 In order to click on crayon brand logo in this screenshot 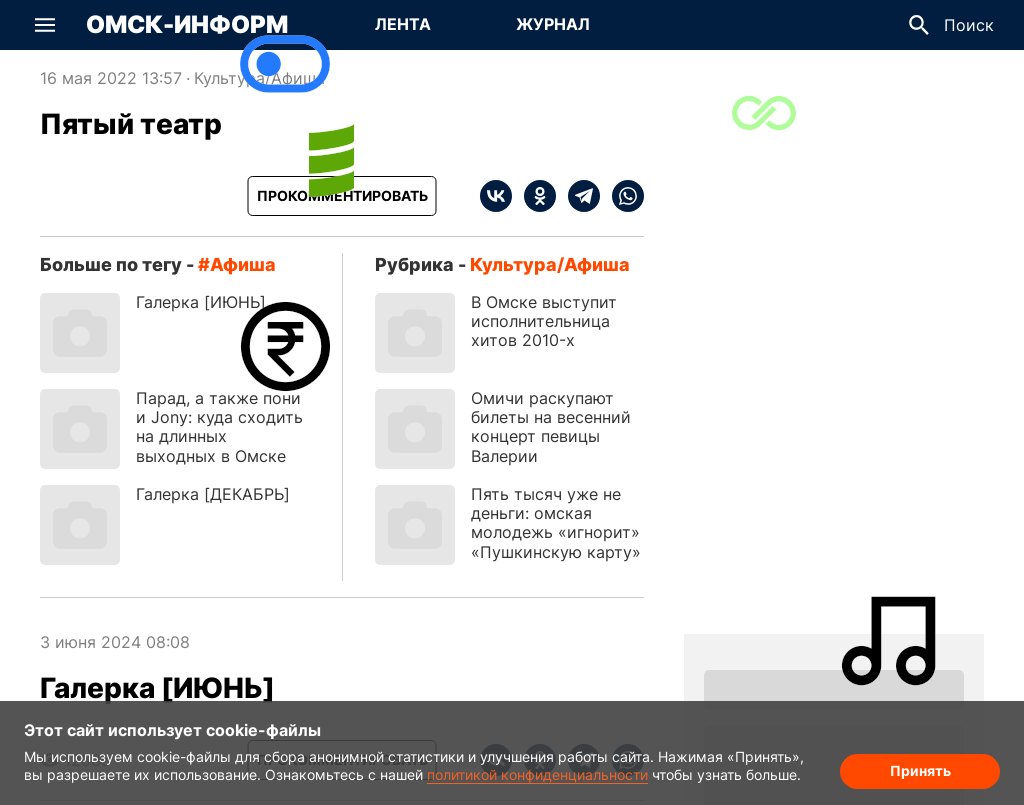, I will do `click(764, 113)`.